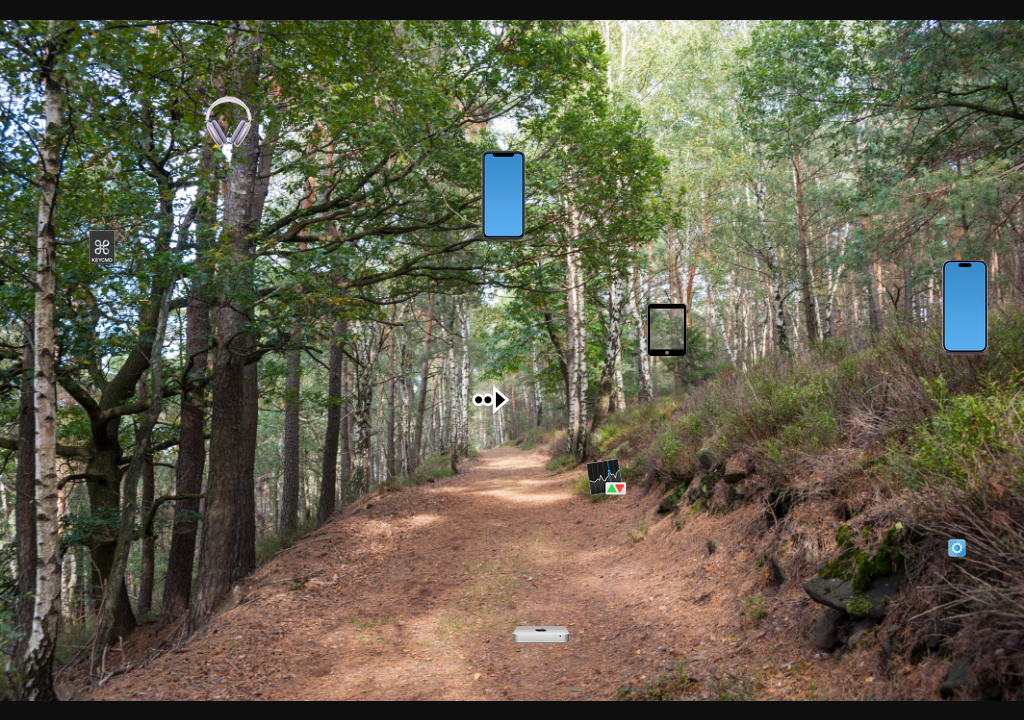 The width and height of the screenshot is (1024, 720). Describe the element at coordinates (541, 626) in the screenshot. I see `represents a Mac mini device in system settings` at that location.